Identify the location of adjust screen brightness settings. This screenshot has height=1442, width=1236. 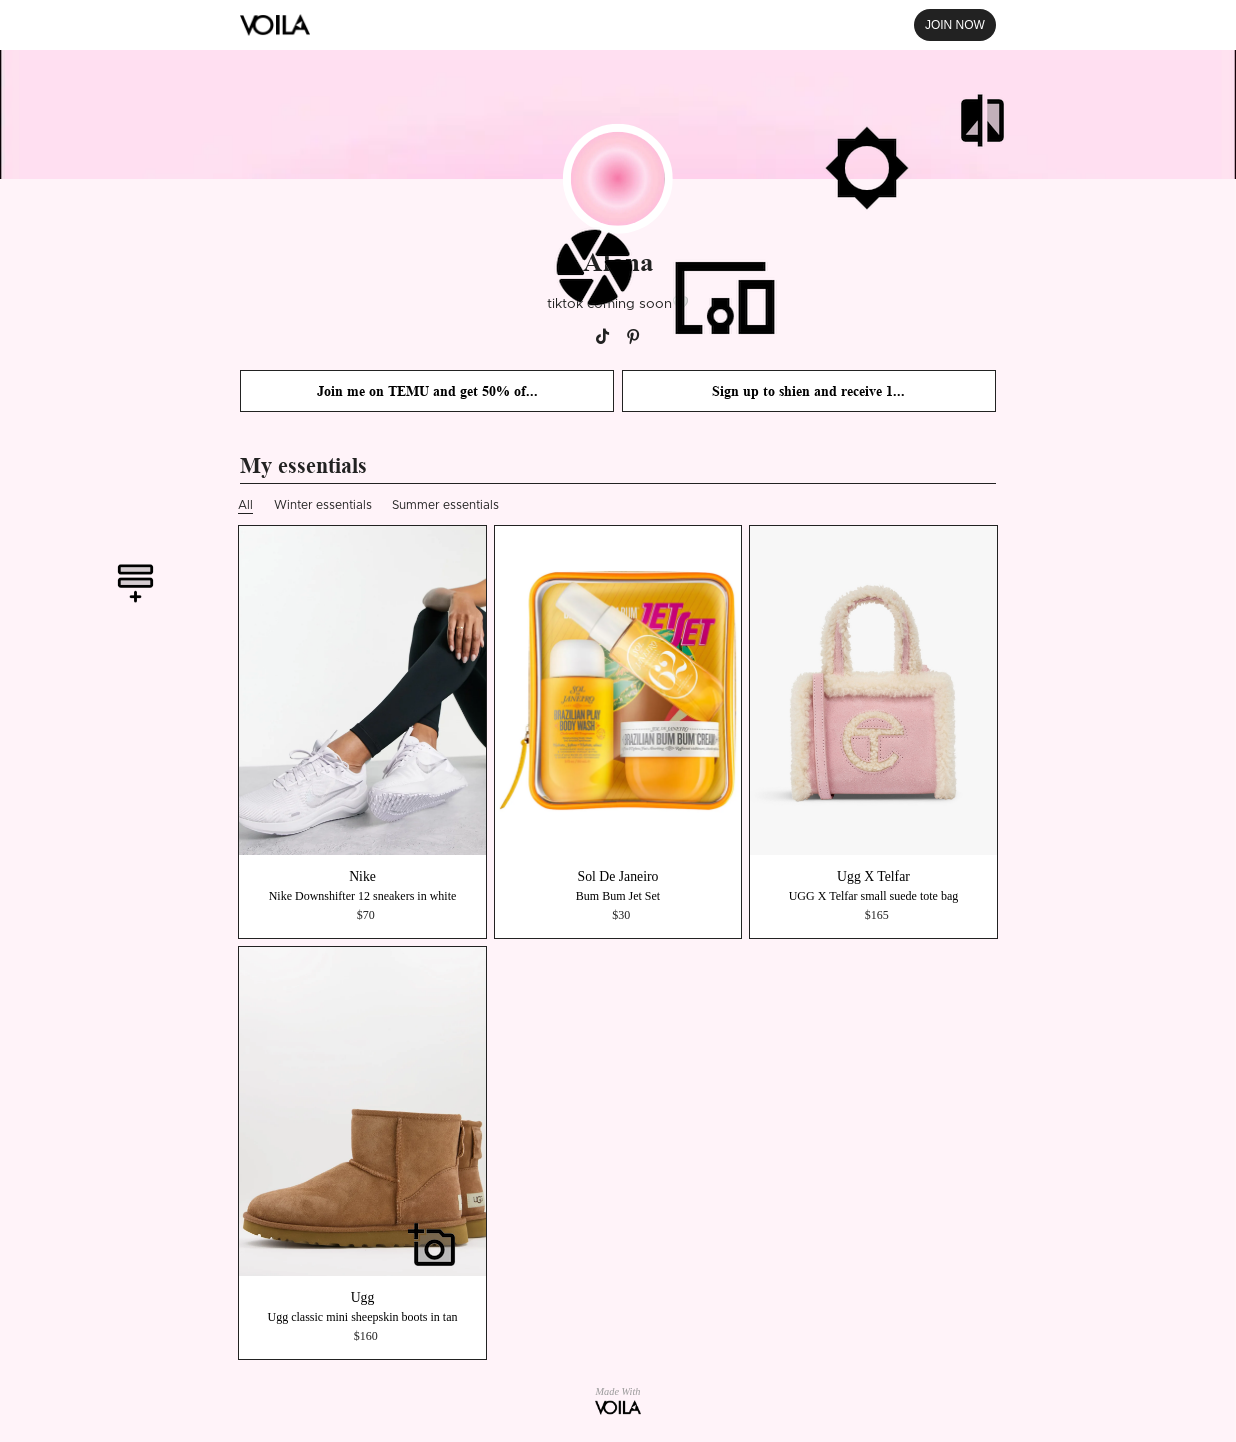
(867, 168).